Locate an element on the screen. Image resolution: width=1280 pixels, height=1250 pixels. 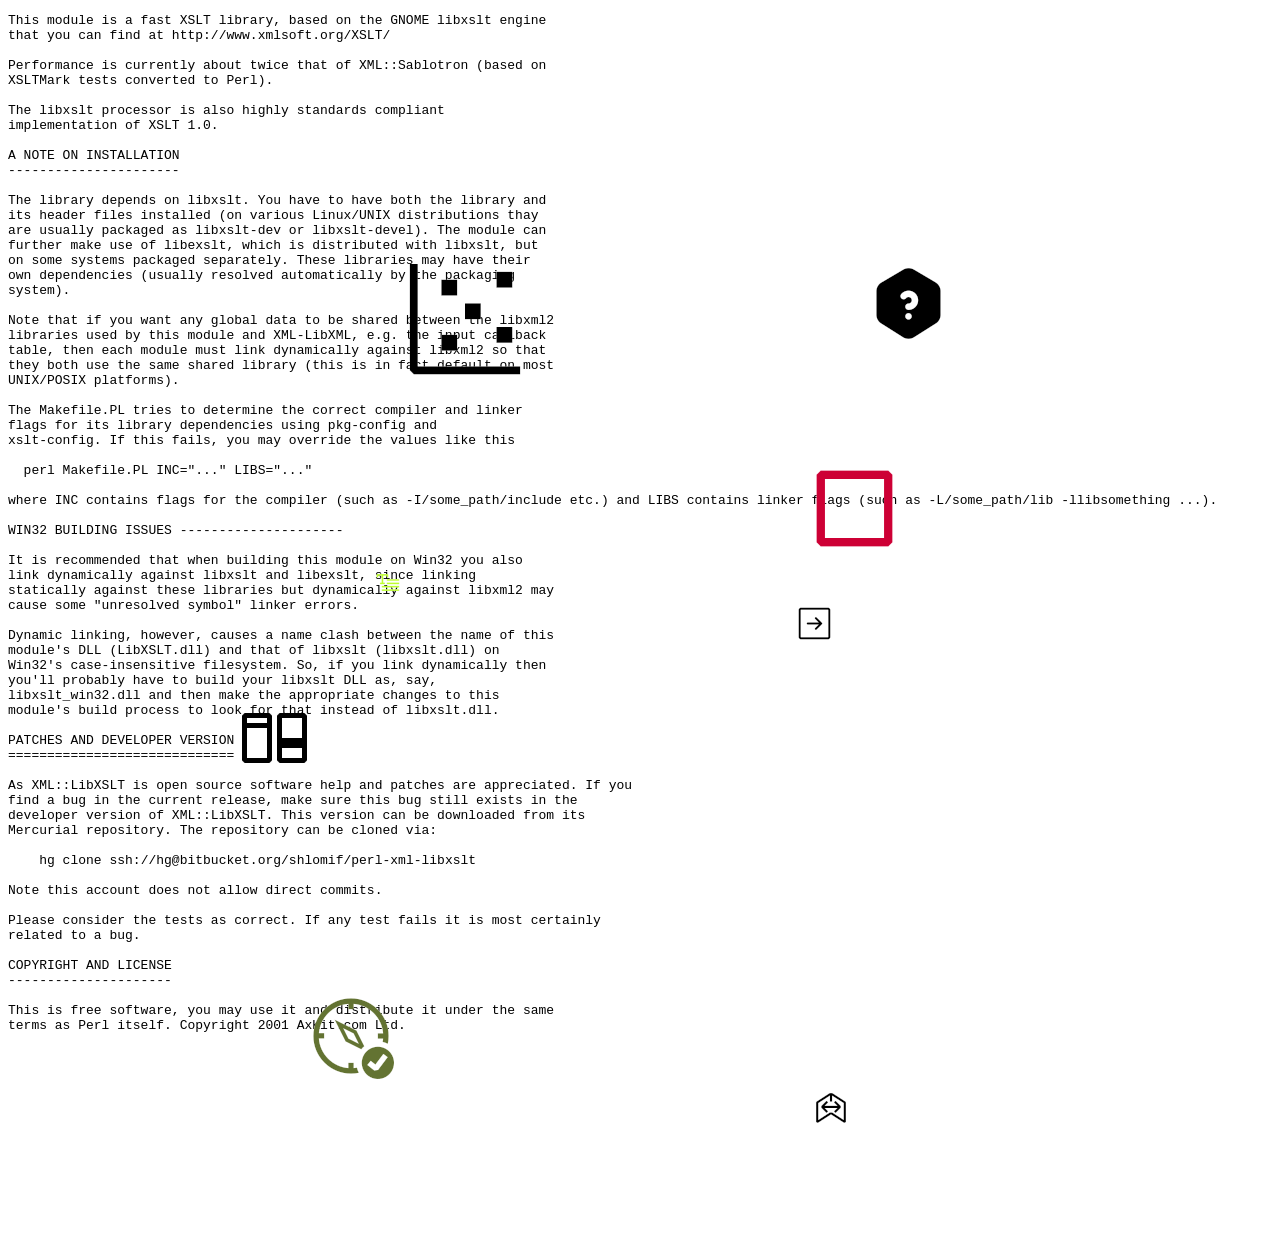
access help or support options is located at coordinates (908, 303).